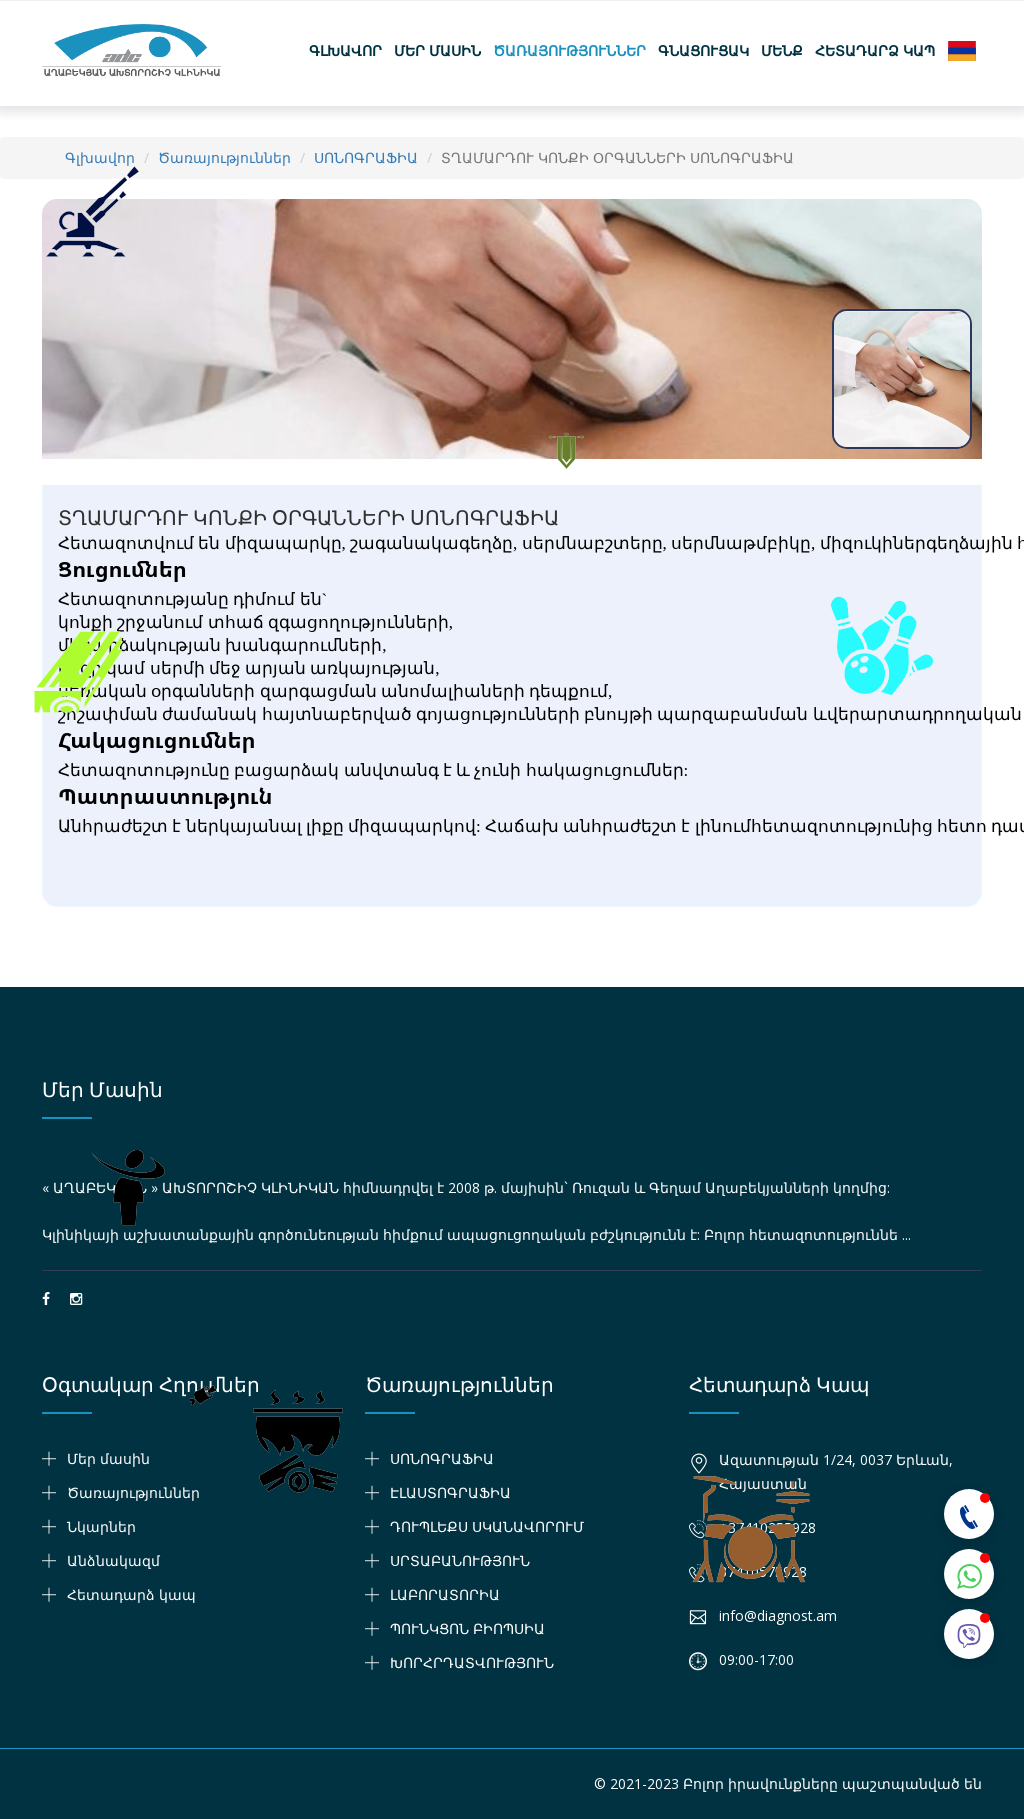  What do you see at coordinates (92, 211) in the screenshot?
I see `anti-aircraft gun unit or defense structure in a strategy game` at bounding box center [92, 211].